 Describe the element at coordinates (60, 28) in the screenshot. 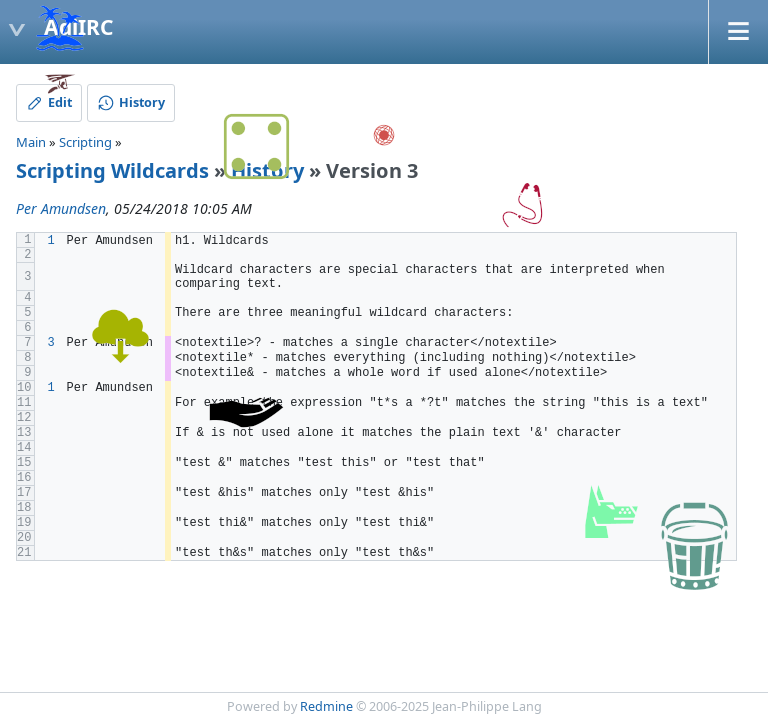

I see `navigate to island or beach location` at that location.